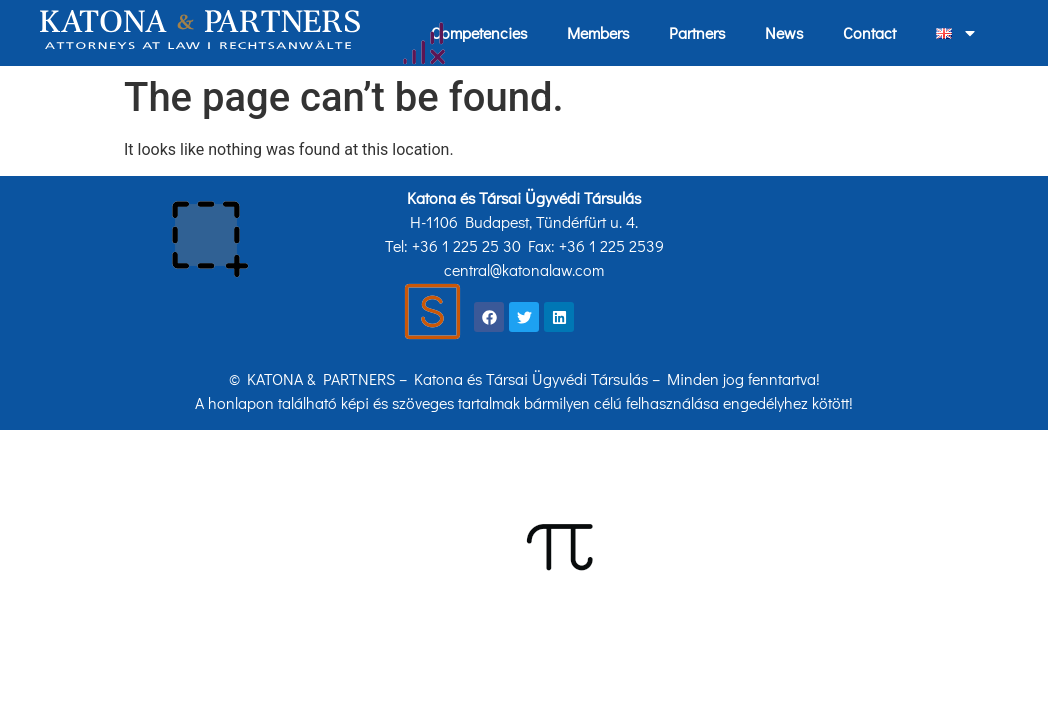 The height and width of the screenshot is (720, 1048). What do you see at coordinates (432, 311) in the screenshot?
I see `link to stripe payment services` at bounding box center [432, 311].